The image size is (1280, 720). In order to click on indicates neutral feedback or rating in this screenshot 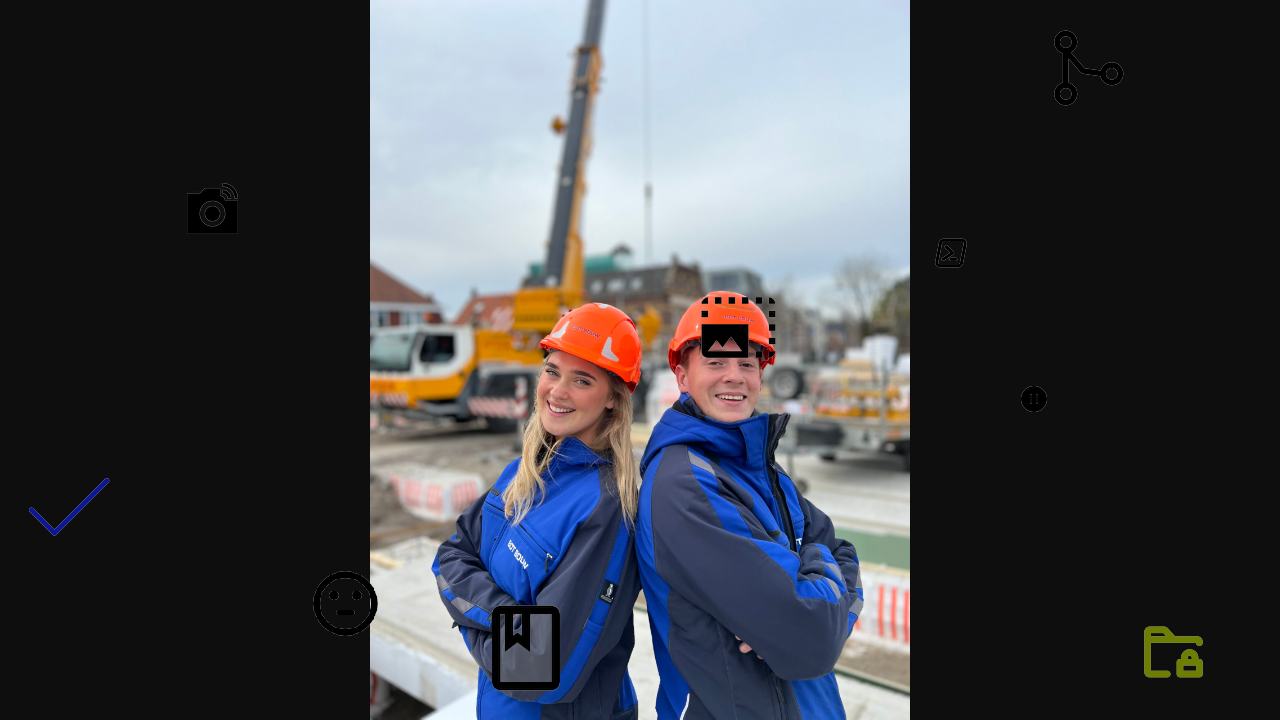, I will do `click(345, 603)`.